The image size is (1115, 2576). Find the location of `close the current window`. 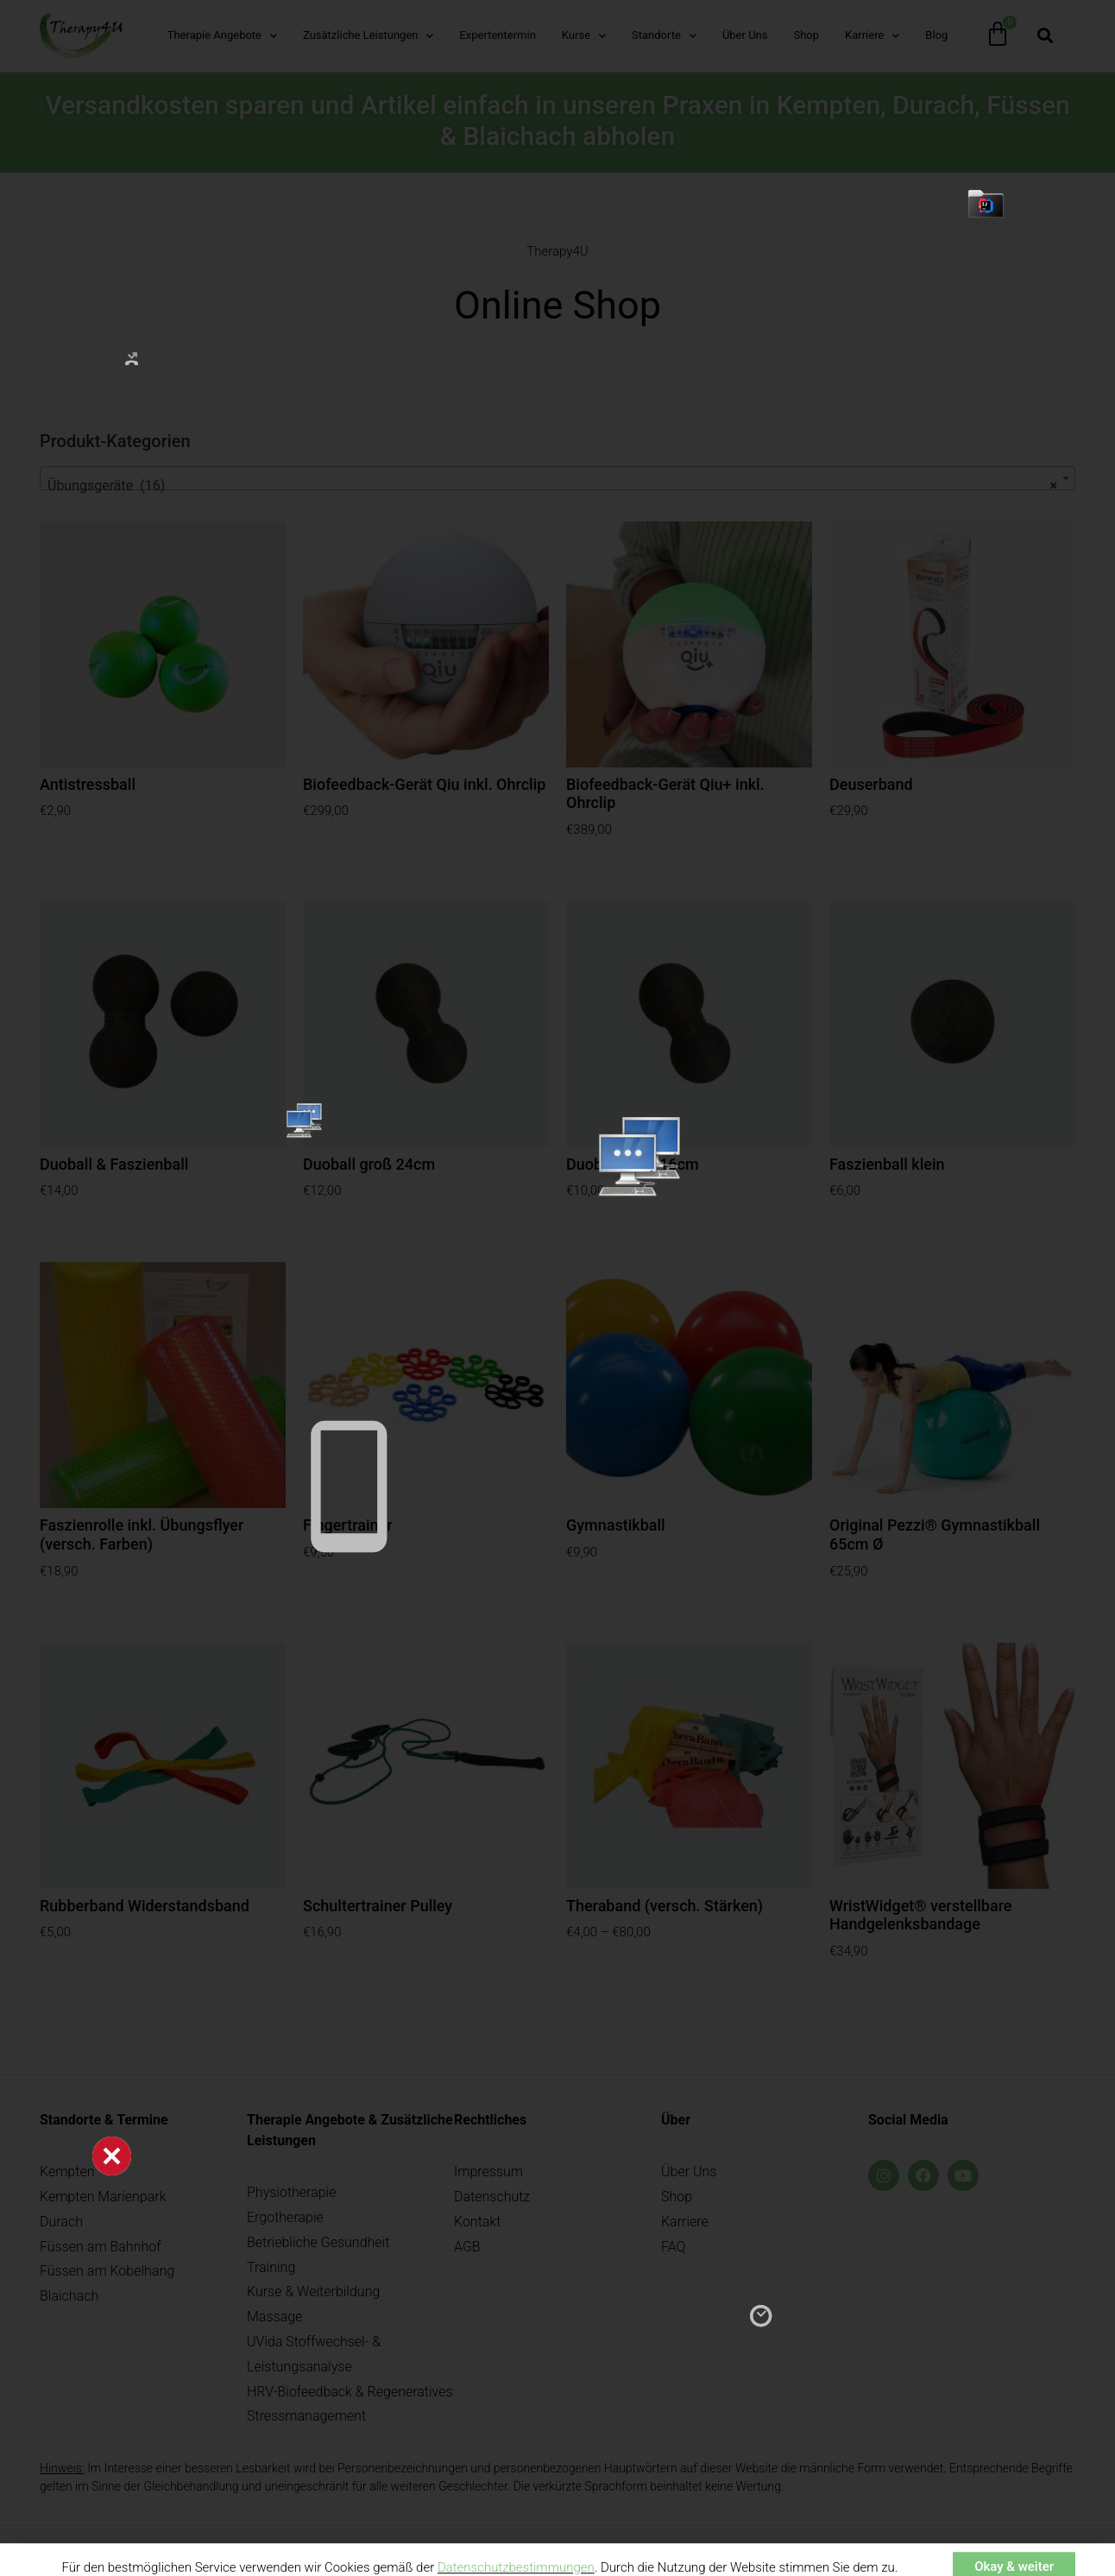

close the current window is located at coordinates (111, 2156).